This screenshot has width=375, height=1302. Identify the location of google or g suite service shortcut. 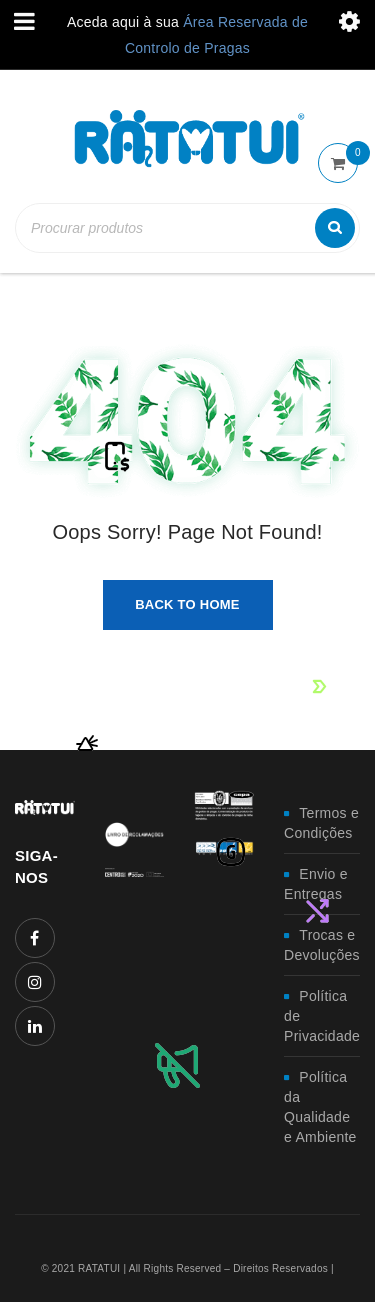
(231, 852).